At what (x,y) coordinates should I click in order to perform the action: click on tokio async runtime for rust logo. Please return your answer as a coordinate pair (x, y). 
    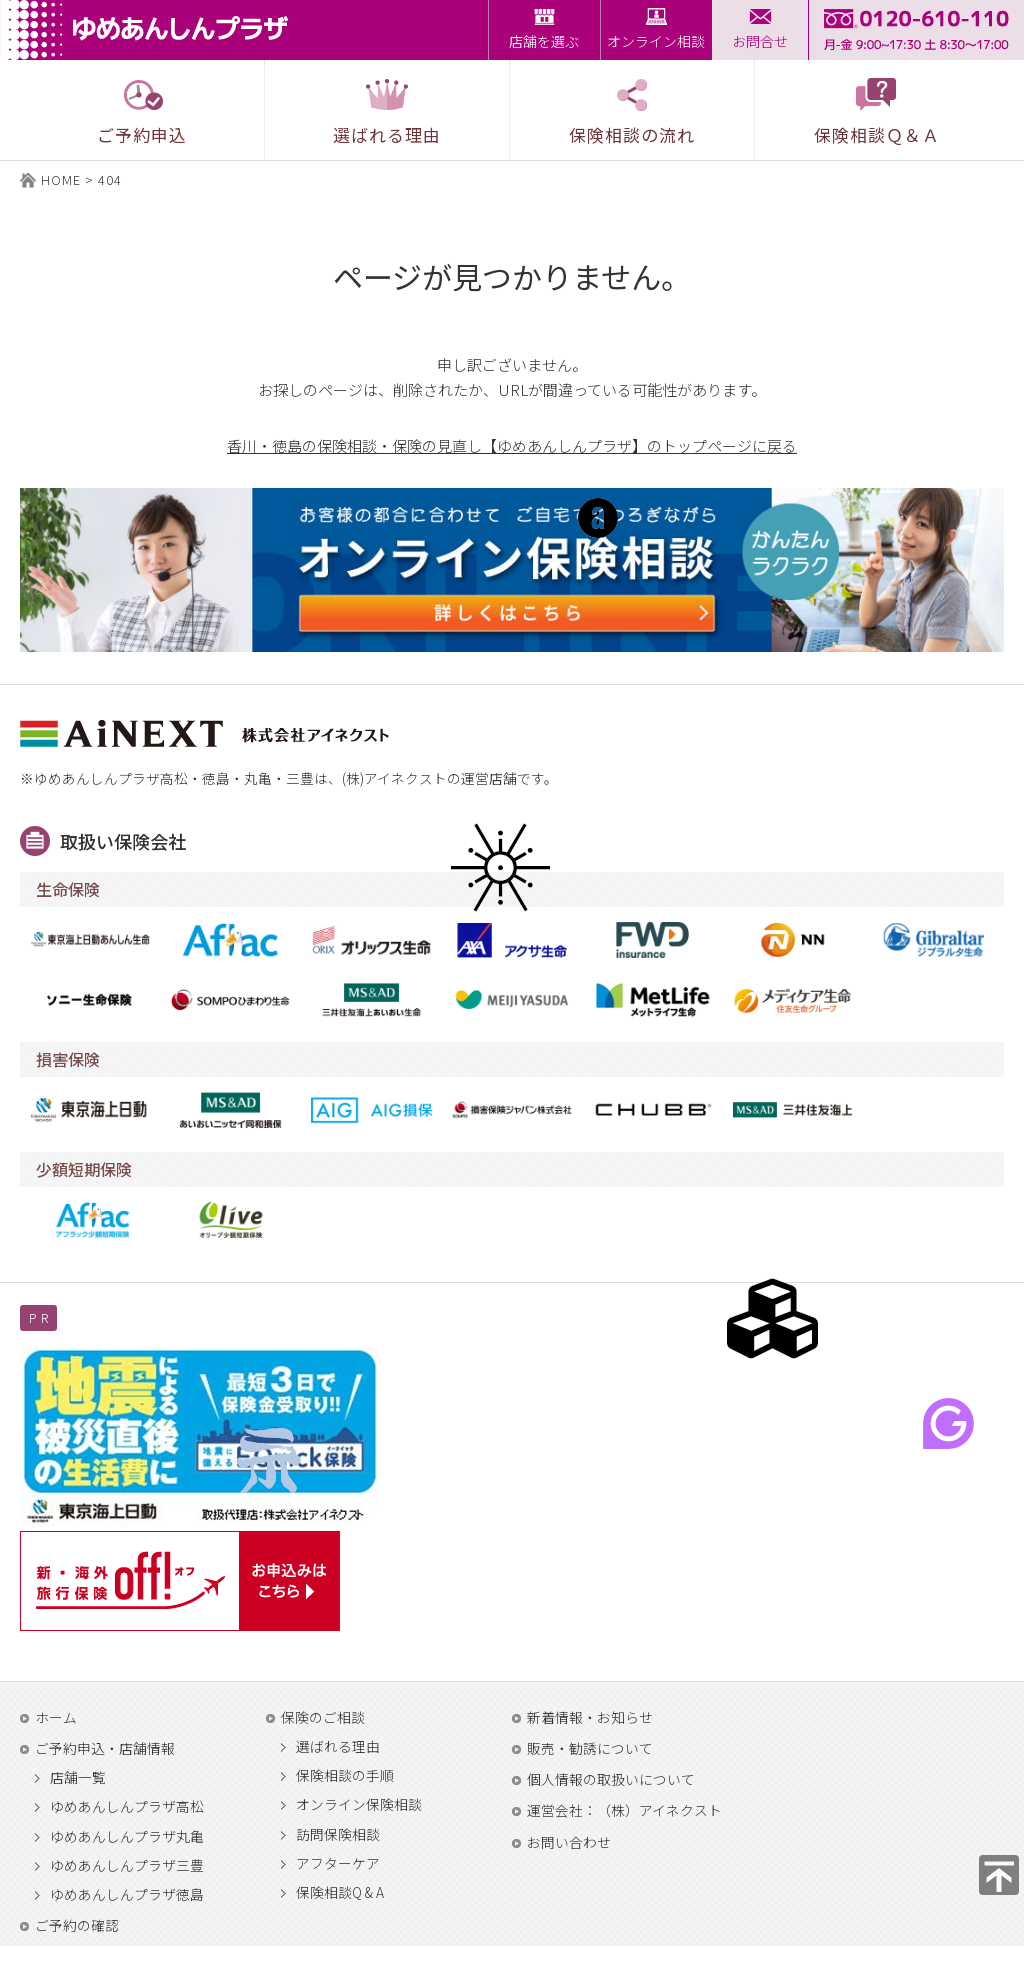
    Looking at the image, I should click on (500, 867).